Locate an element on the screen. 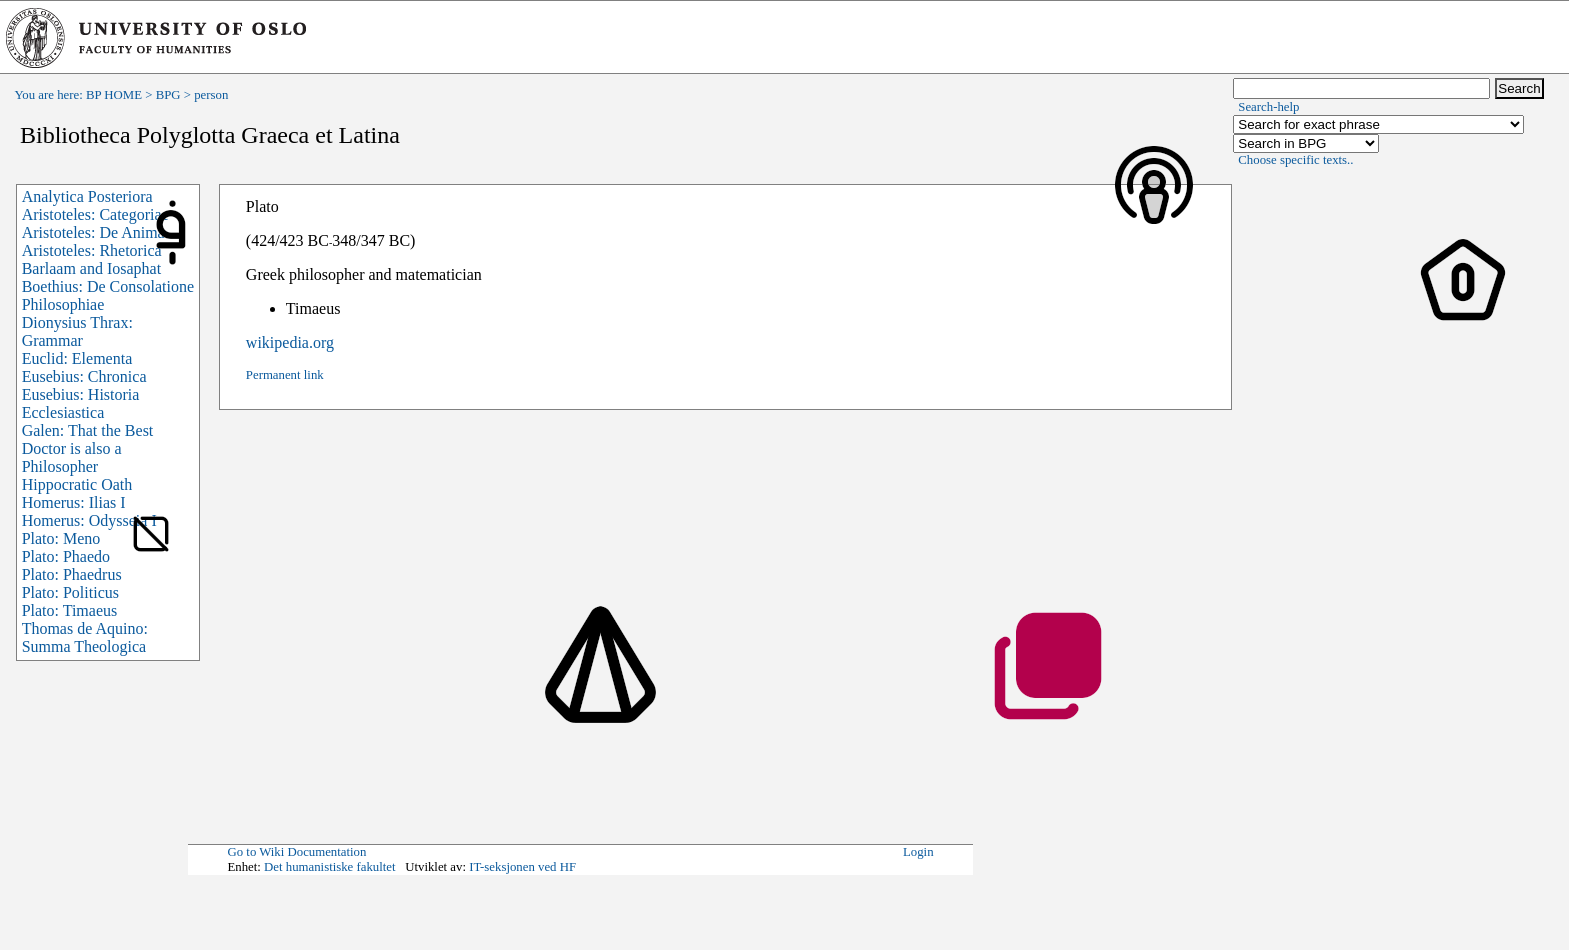 Image resolution: width=1569 pixels, height=950 pixels. indicates Afghan afghani currency is located at coordinates (172, 232).